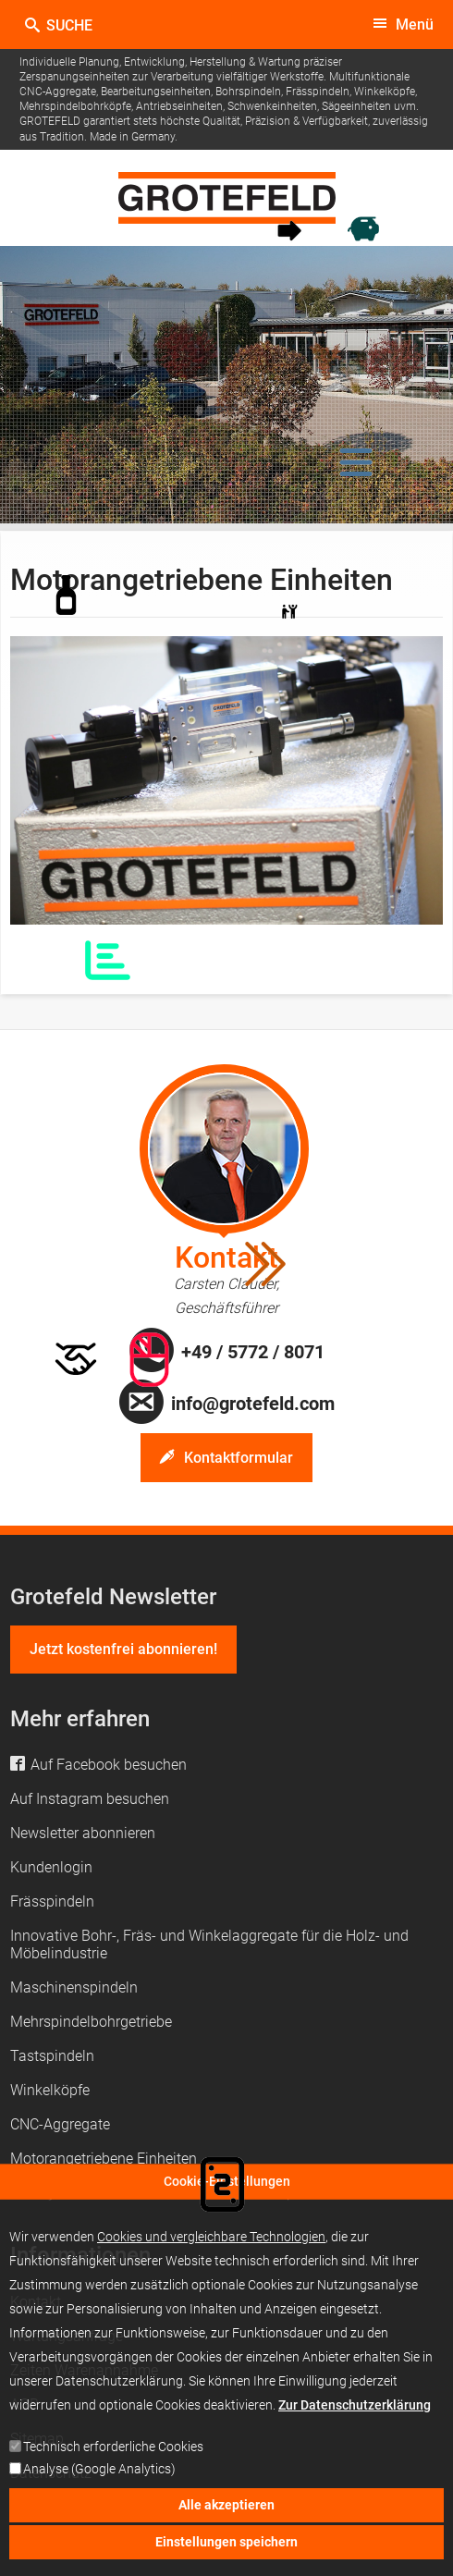  Describe the element at coordinates (289, 611) in the screenshot. I see `report a robbery or theft incident` at that location.